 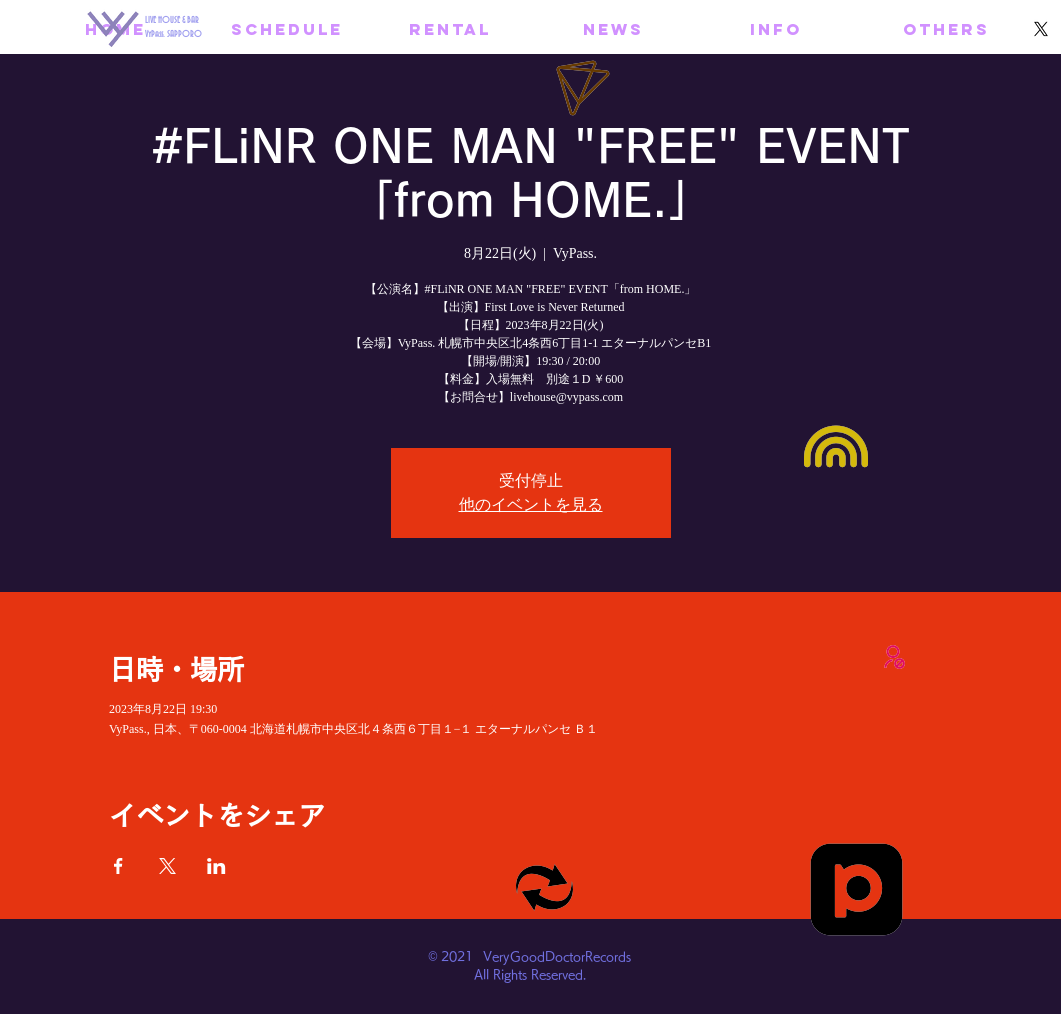 What do you see at coordinates (836, 448) in the screenshot?
I see `indicates LGBTQ+ pride or inclusivity features` at bounding box center [836, 448].